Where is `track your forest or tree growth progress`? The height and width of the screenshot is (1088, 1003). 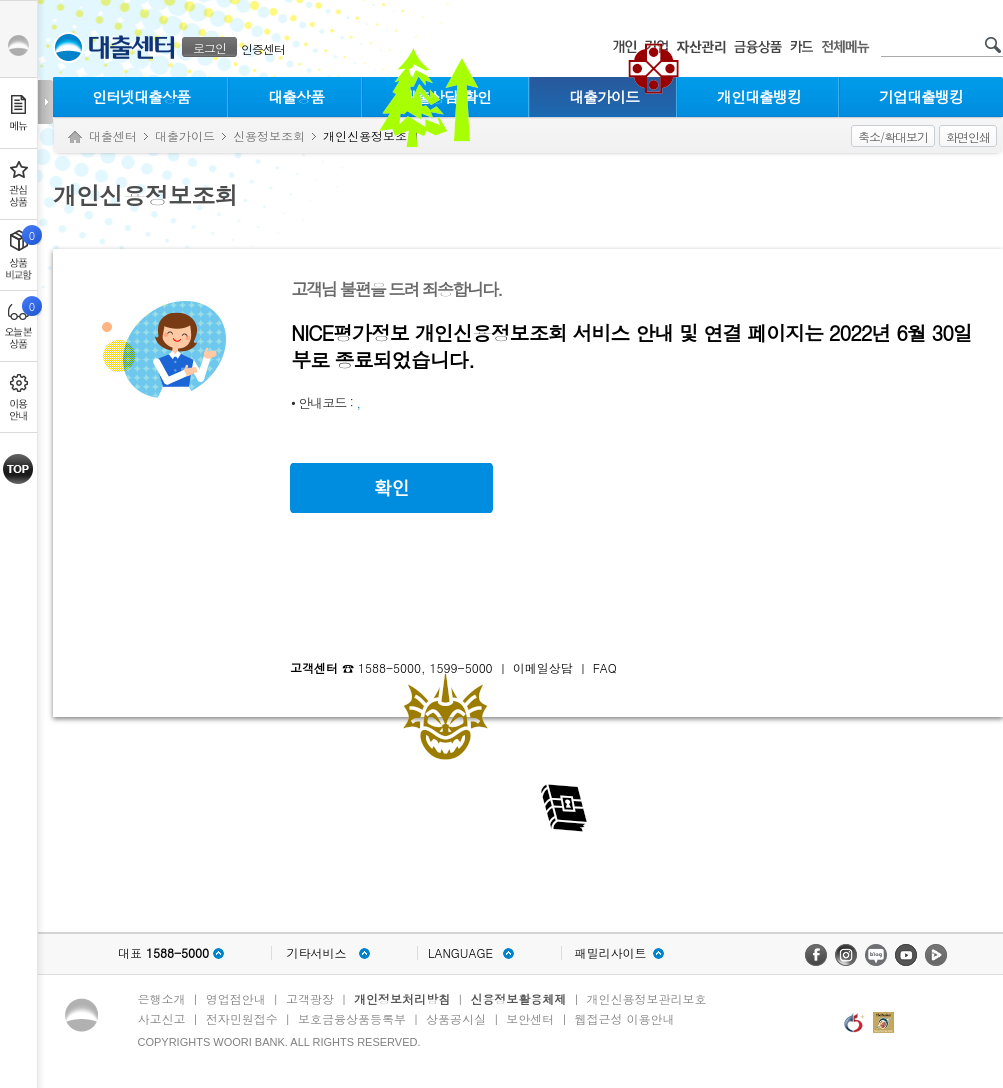
track your forest or tree growth progress is located at coordinates (428, 97).